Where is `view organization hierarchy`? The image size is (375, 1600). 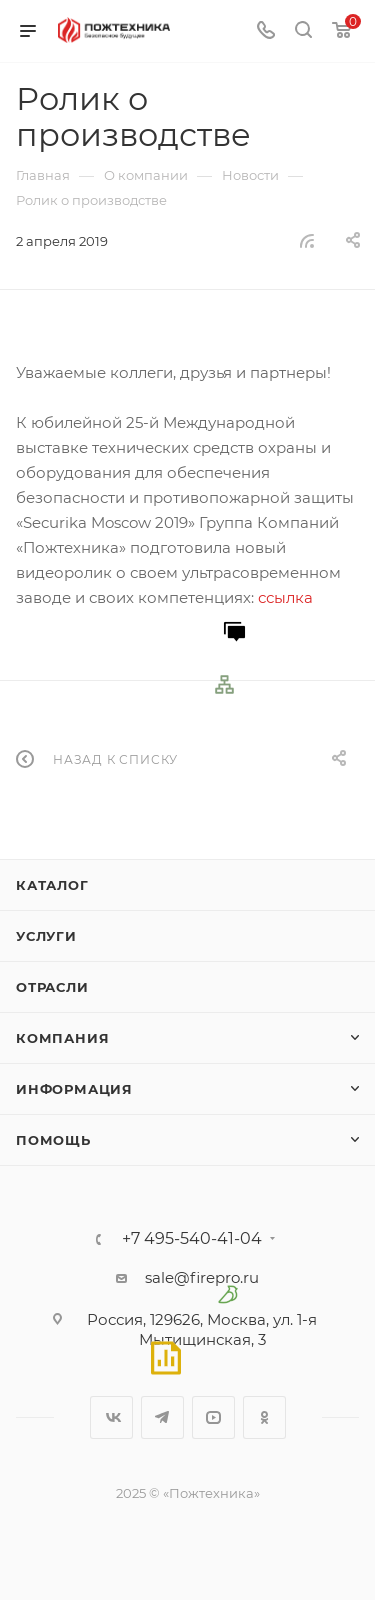 view organization hierarchy is located at coordinates (224, 684).